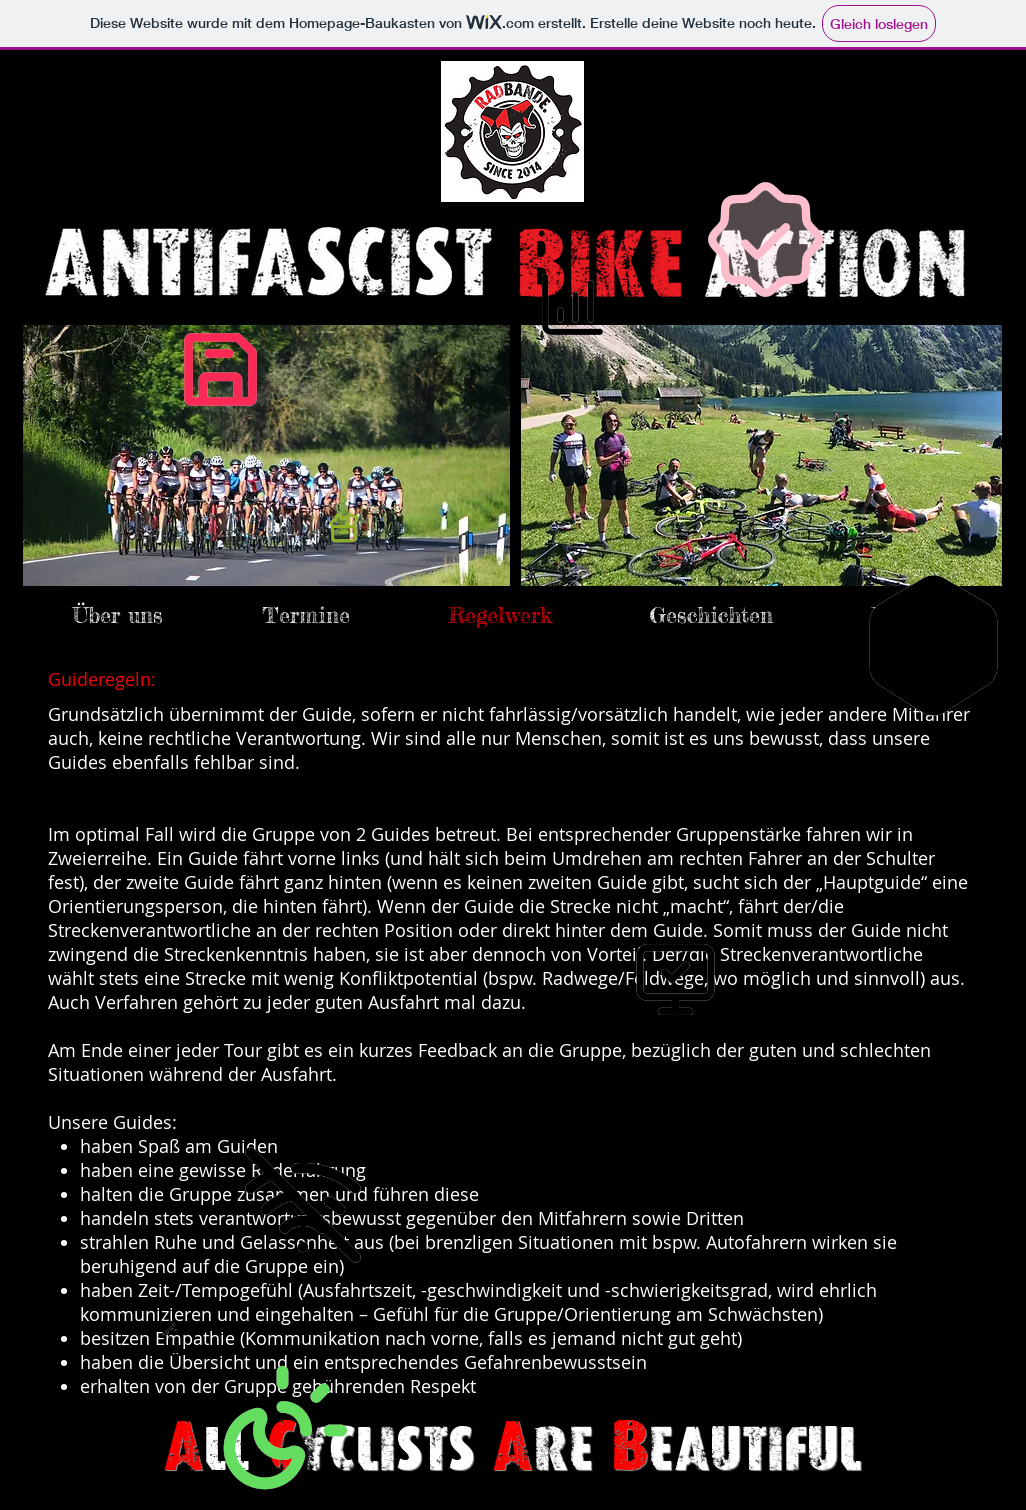 This screenshot has width=1026, height=1510. Describe the element at coordinates (220, 369) in the screenshot. I see `save current file or document` at that location.